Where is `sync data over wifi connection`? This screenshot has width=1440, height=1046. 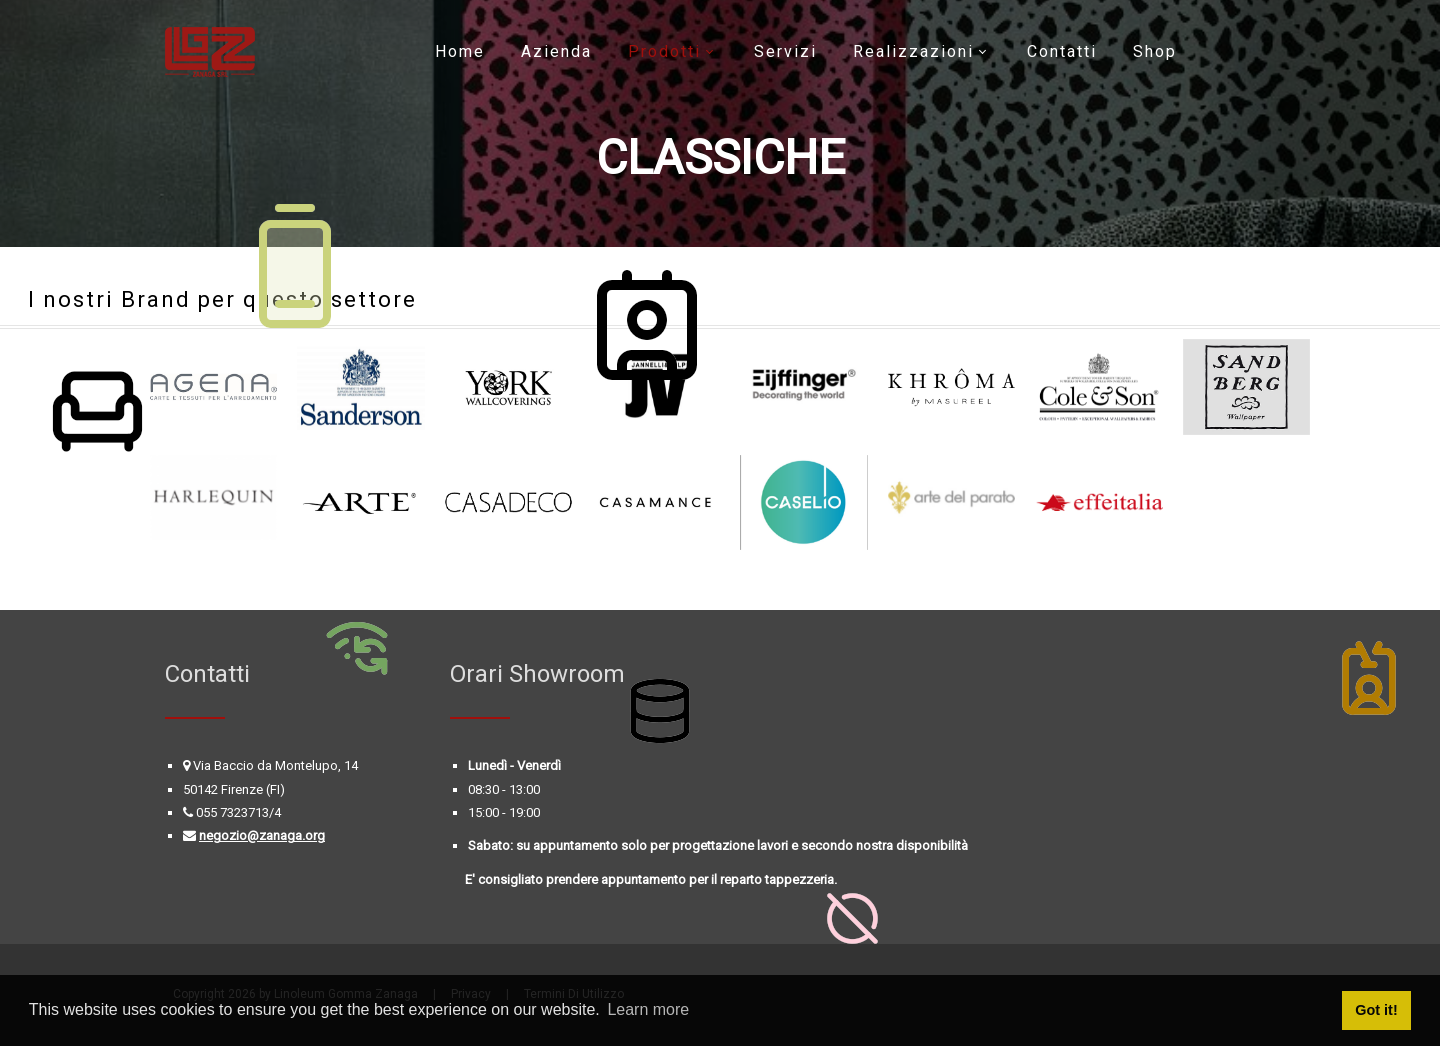 sync data over wifi connection is located at coordinates (357, 644).